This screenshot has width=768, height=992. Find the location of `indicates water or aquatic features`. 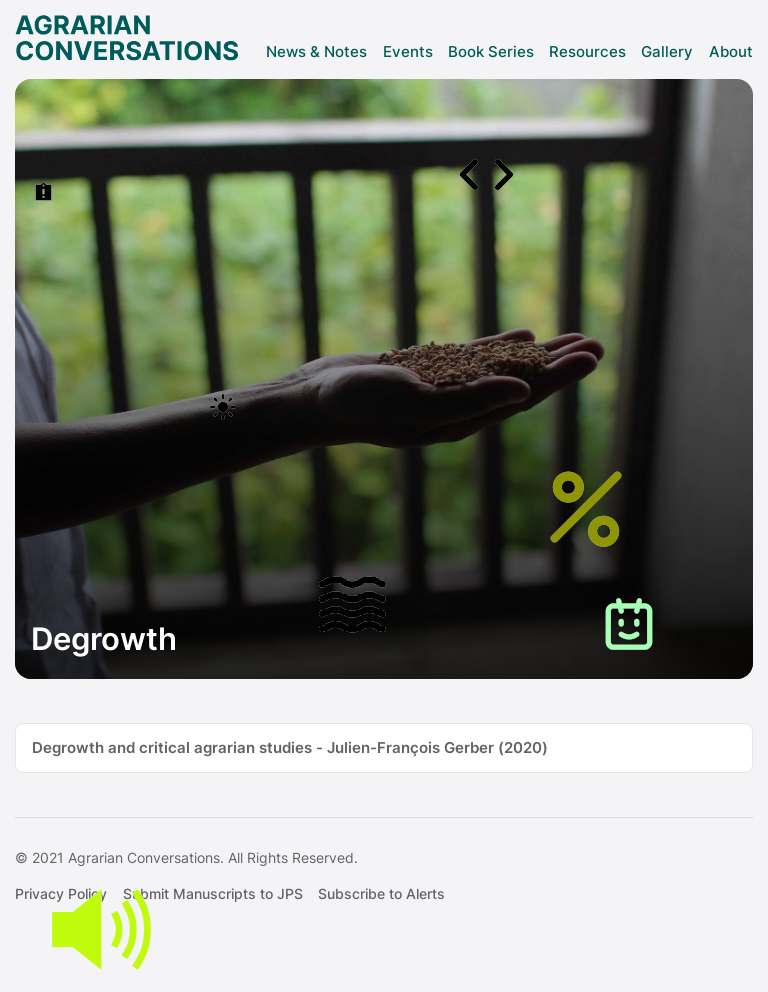

indicates water or aquatic features is located at coordinates (352, 604).